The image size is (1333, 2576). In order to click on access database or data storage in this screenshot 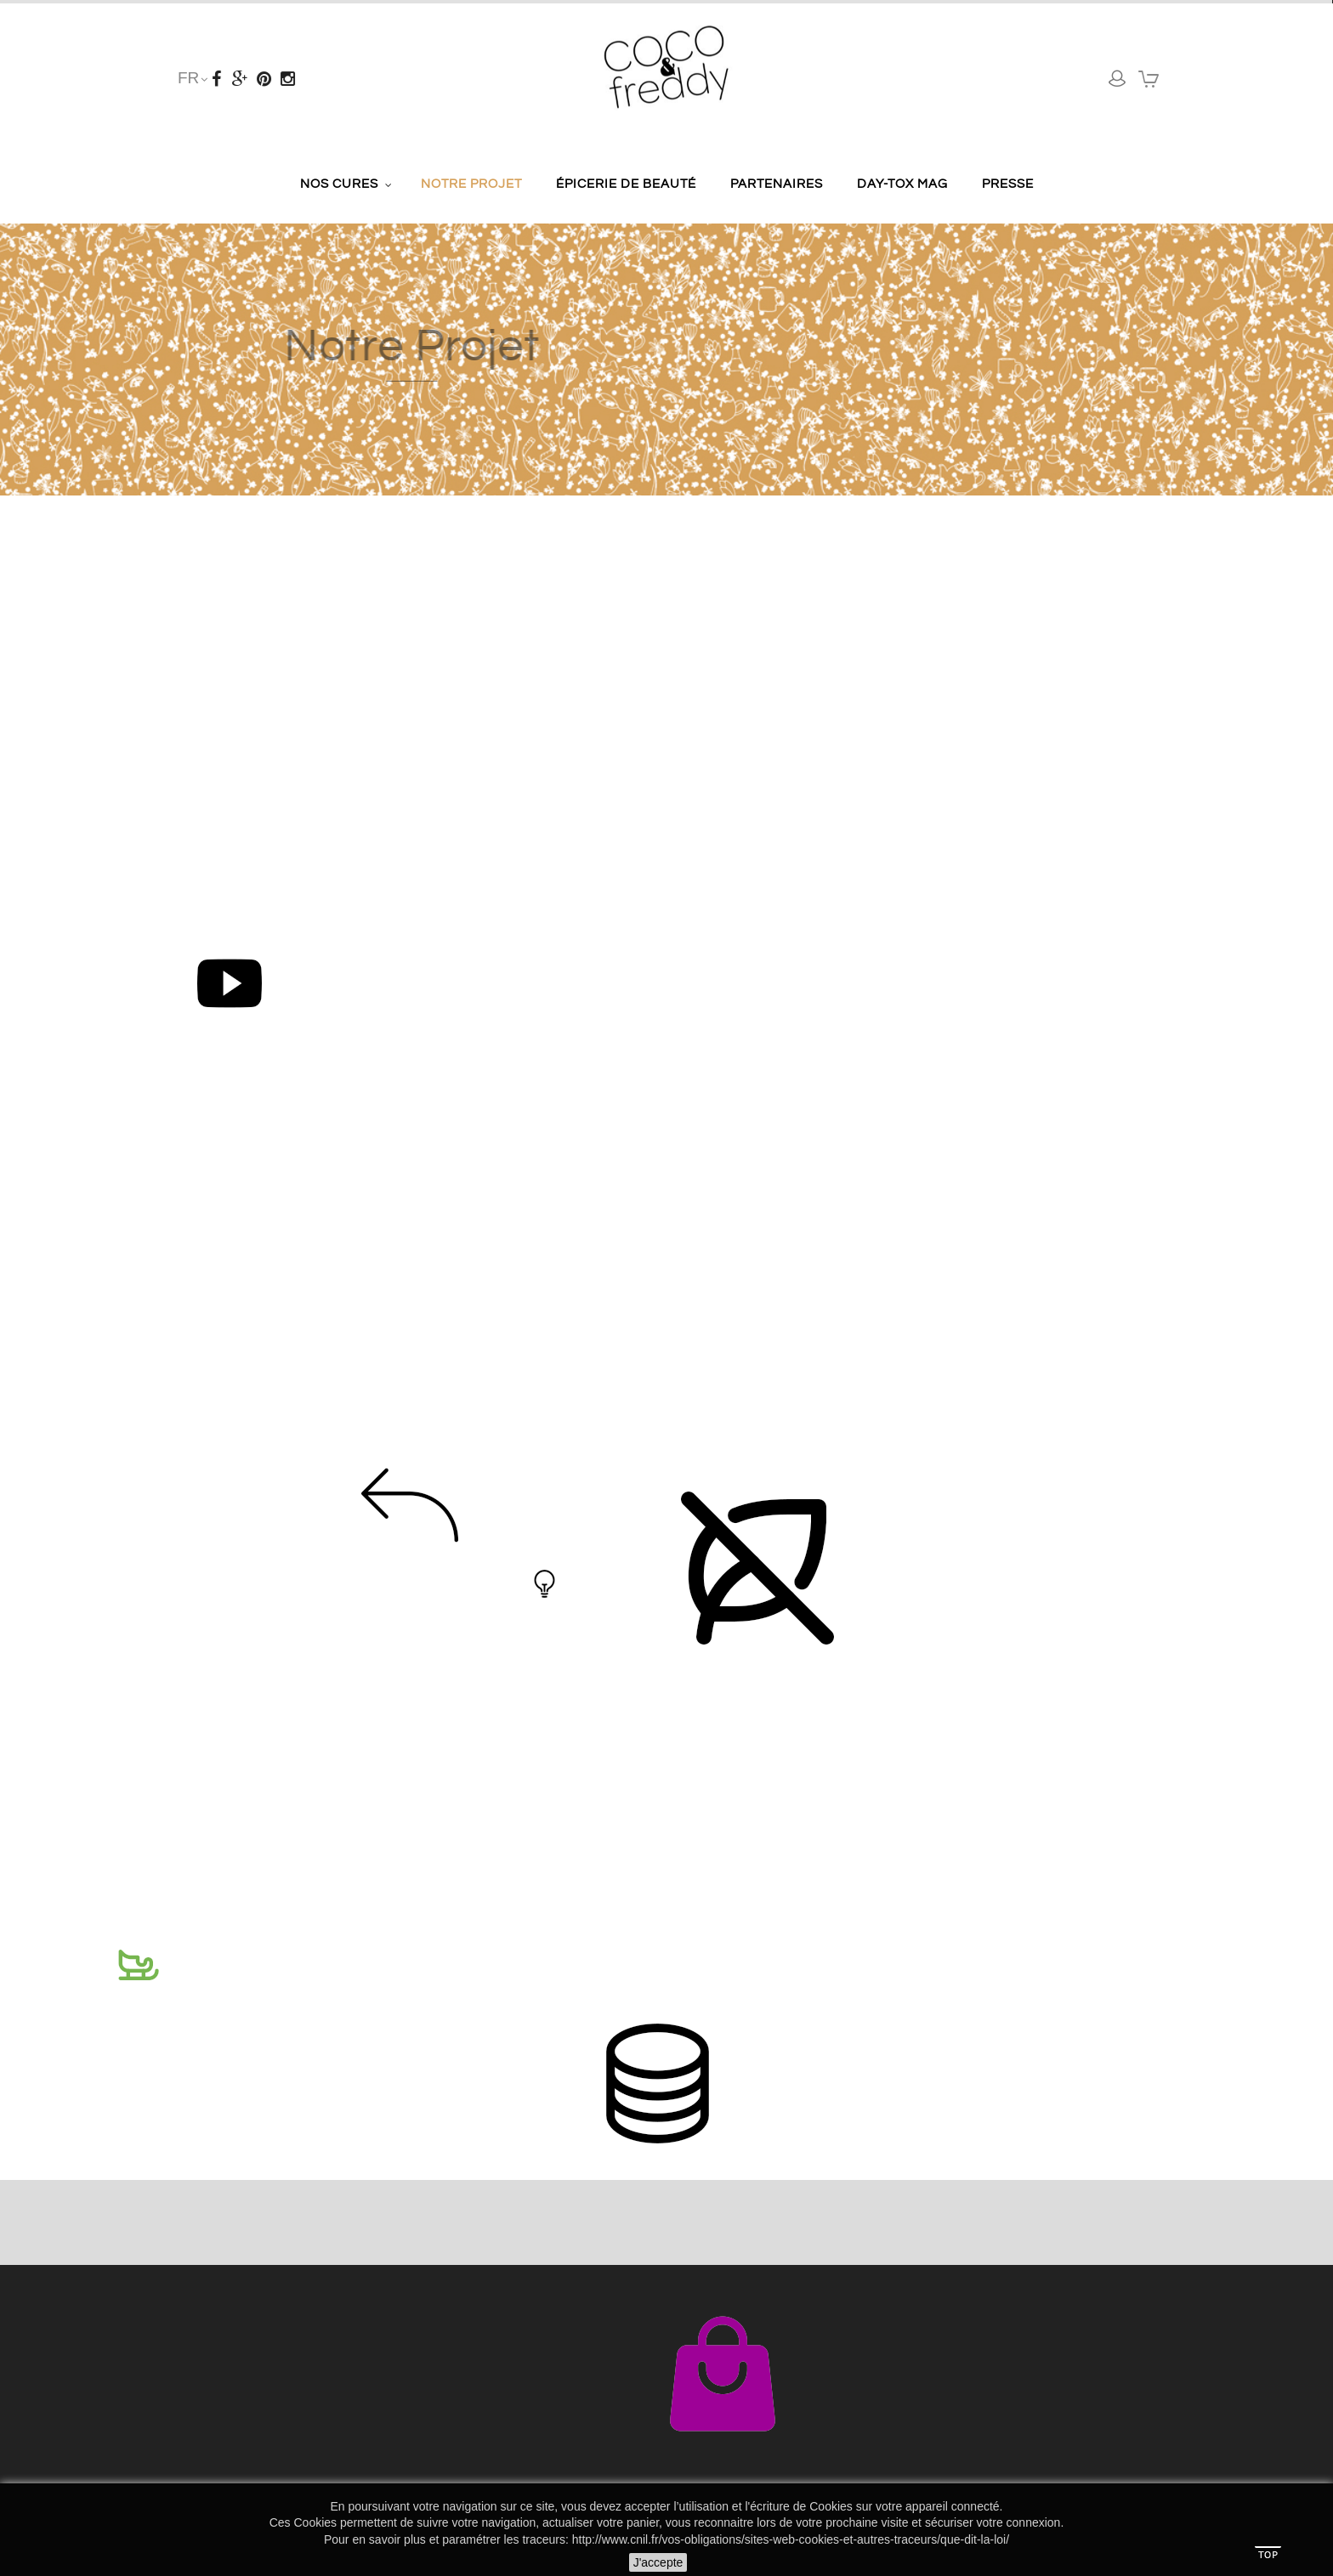, I will do `click(657, 2083)`.